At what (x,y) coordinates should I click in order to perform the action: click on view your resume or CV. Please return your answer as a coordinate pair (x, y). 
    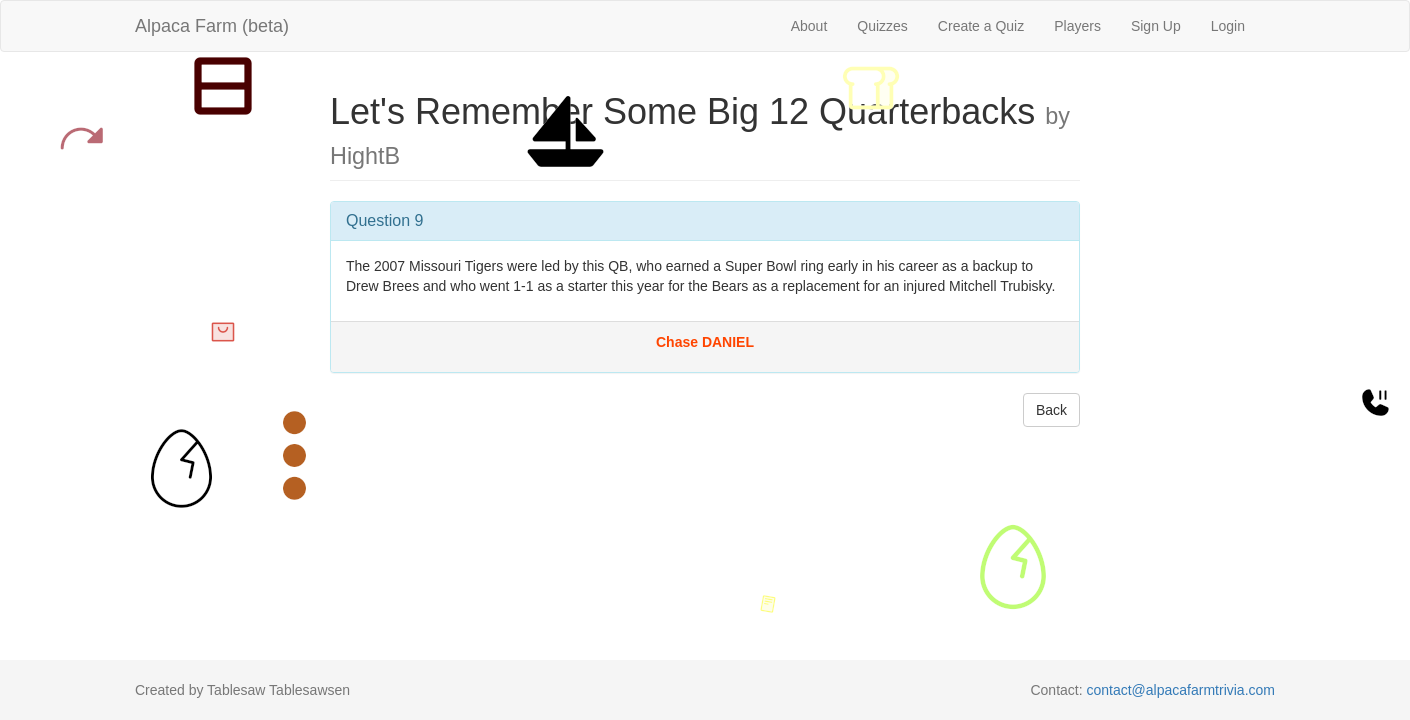
    Looking at the image, I should click on (768, 604).